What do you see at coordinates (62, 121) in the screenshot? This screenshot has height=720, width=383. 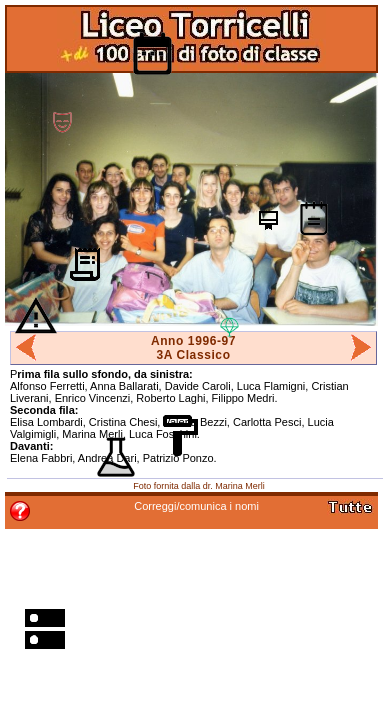 I see `access theater or entertainment mode` at bounding box center [62, 121].